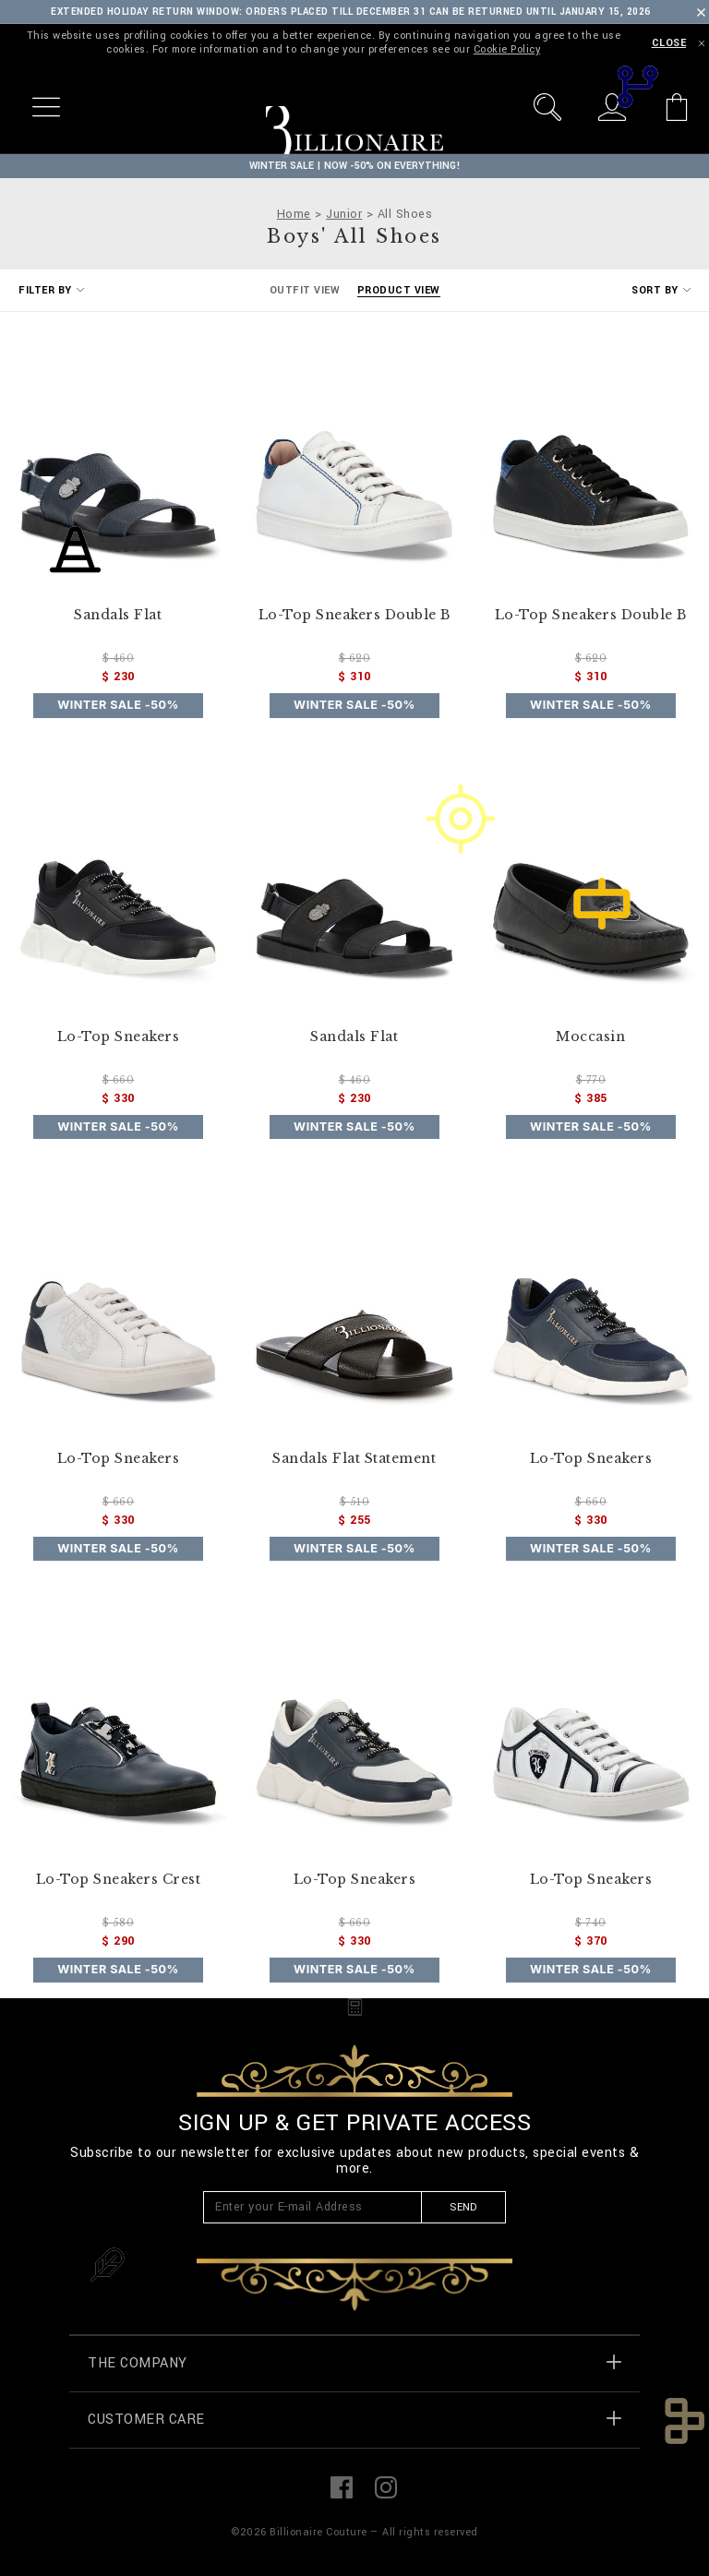 The image size is (709, 2576). Describe the element at coordinates (106, 2265) in the screenshot. I see `compose a new message or post` at that location.